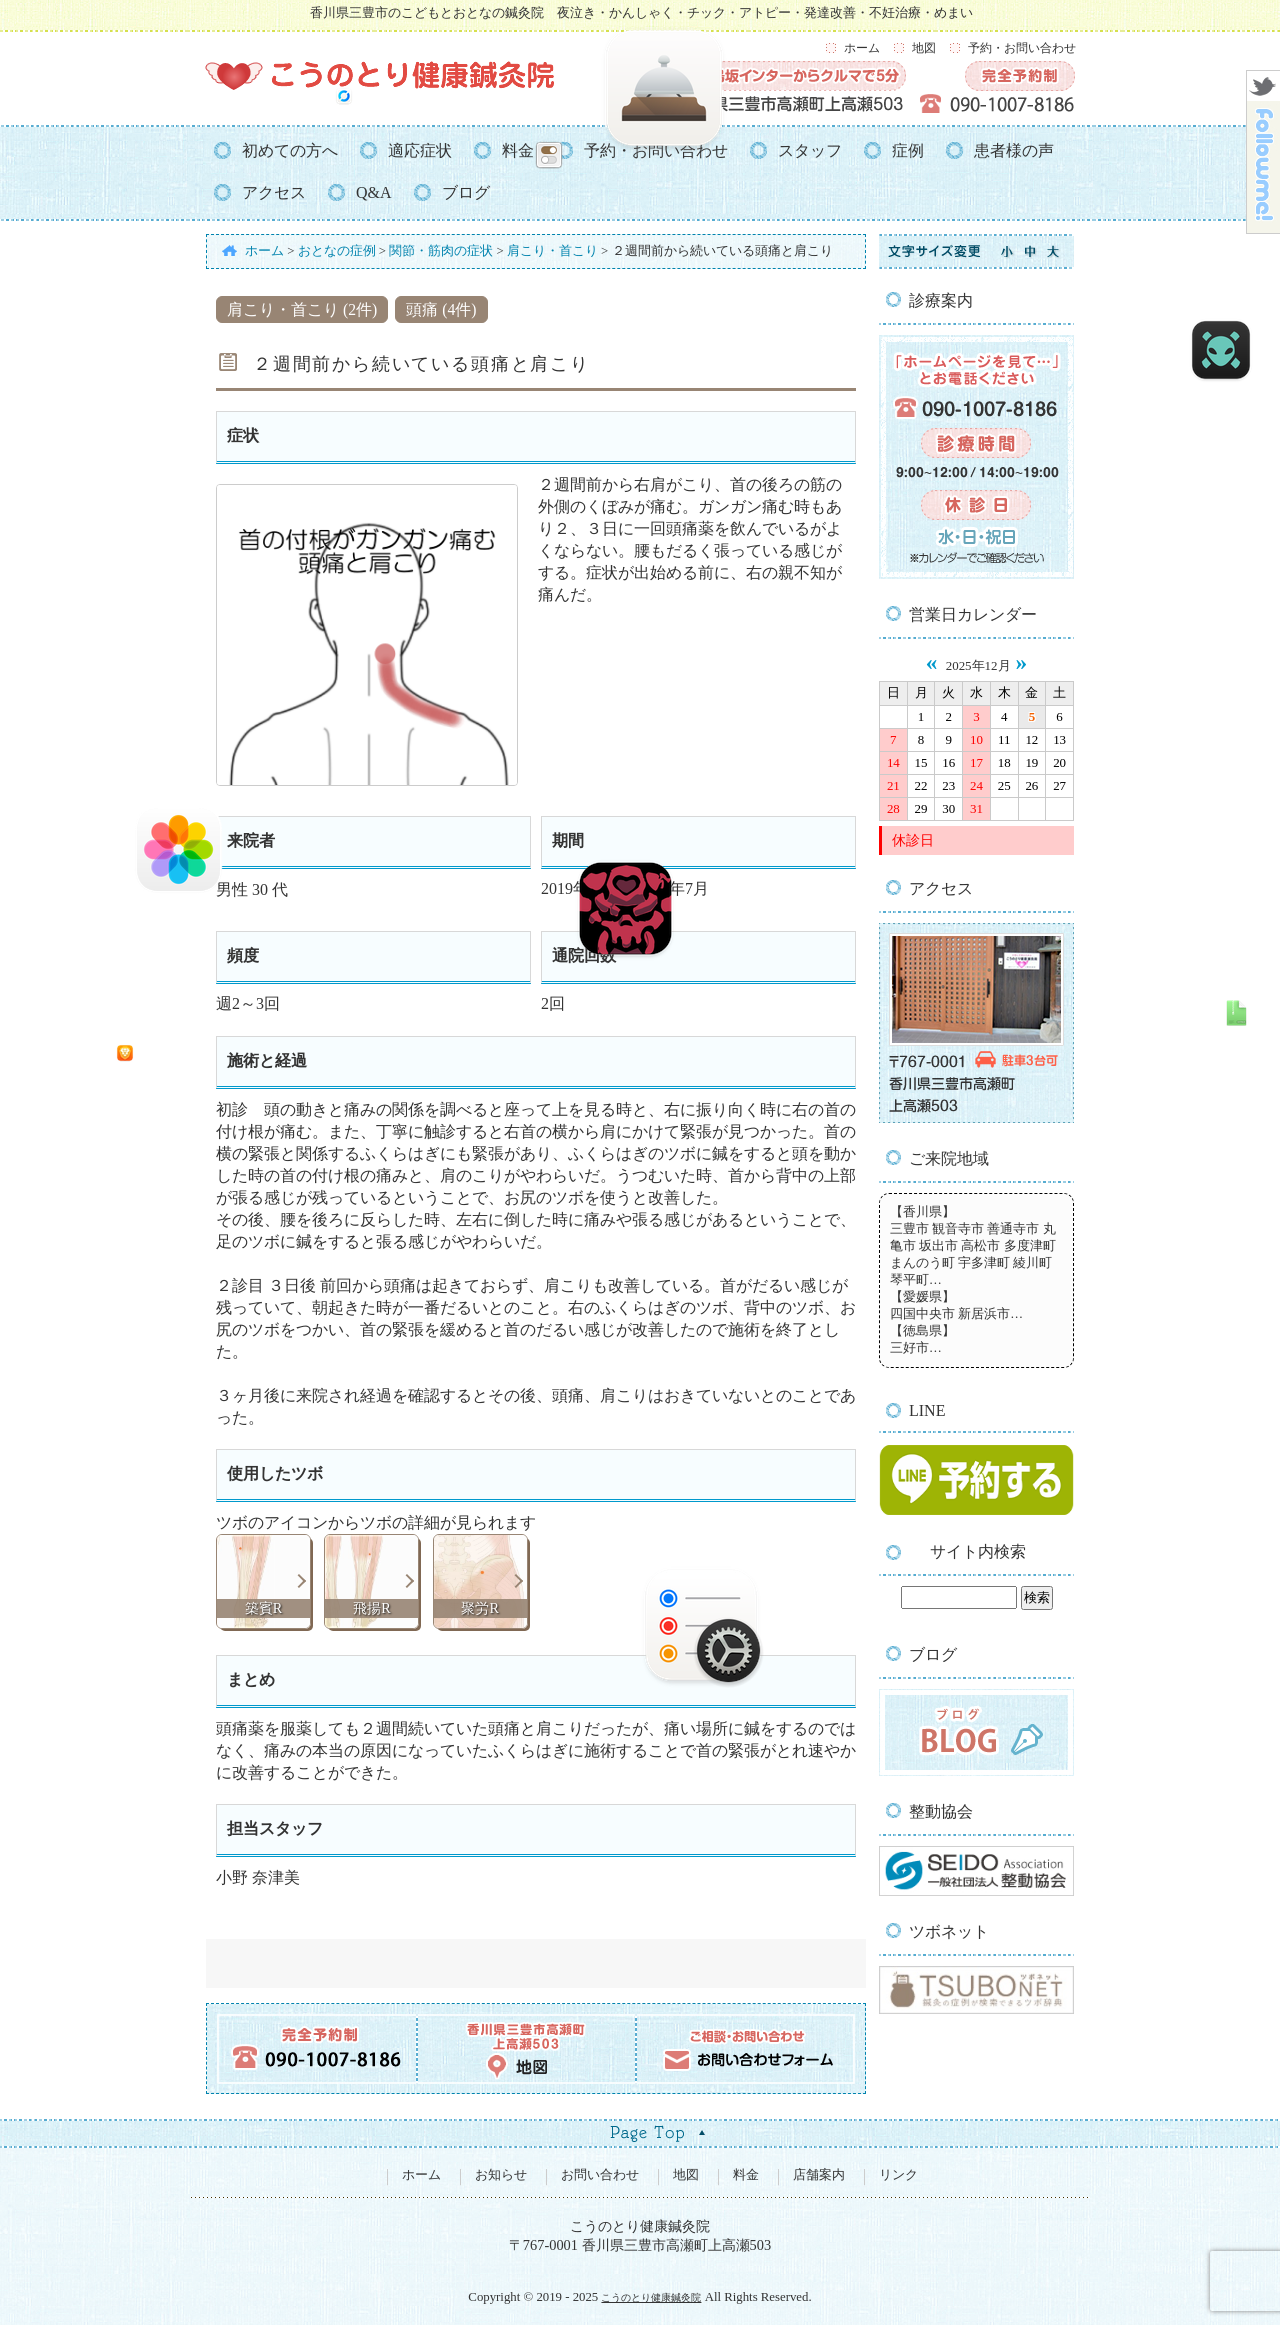  Describe the element at coordinates (1221, 350) in the screenshot. I see `open the X (formerly Twitter) app` at that location.